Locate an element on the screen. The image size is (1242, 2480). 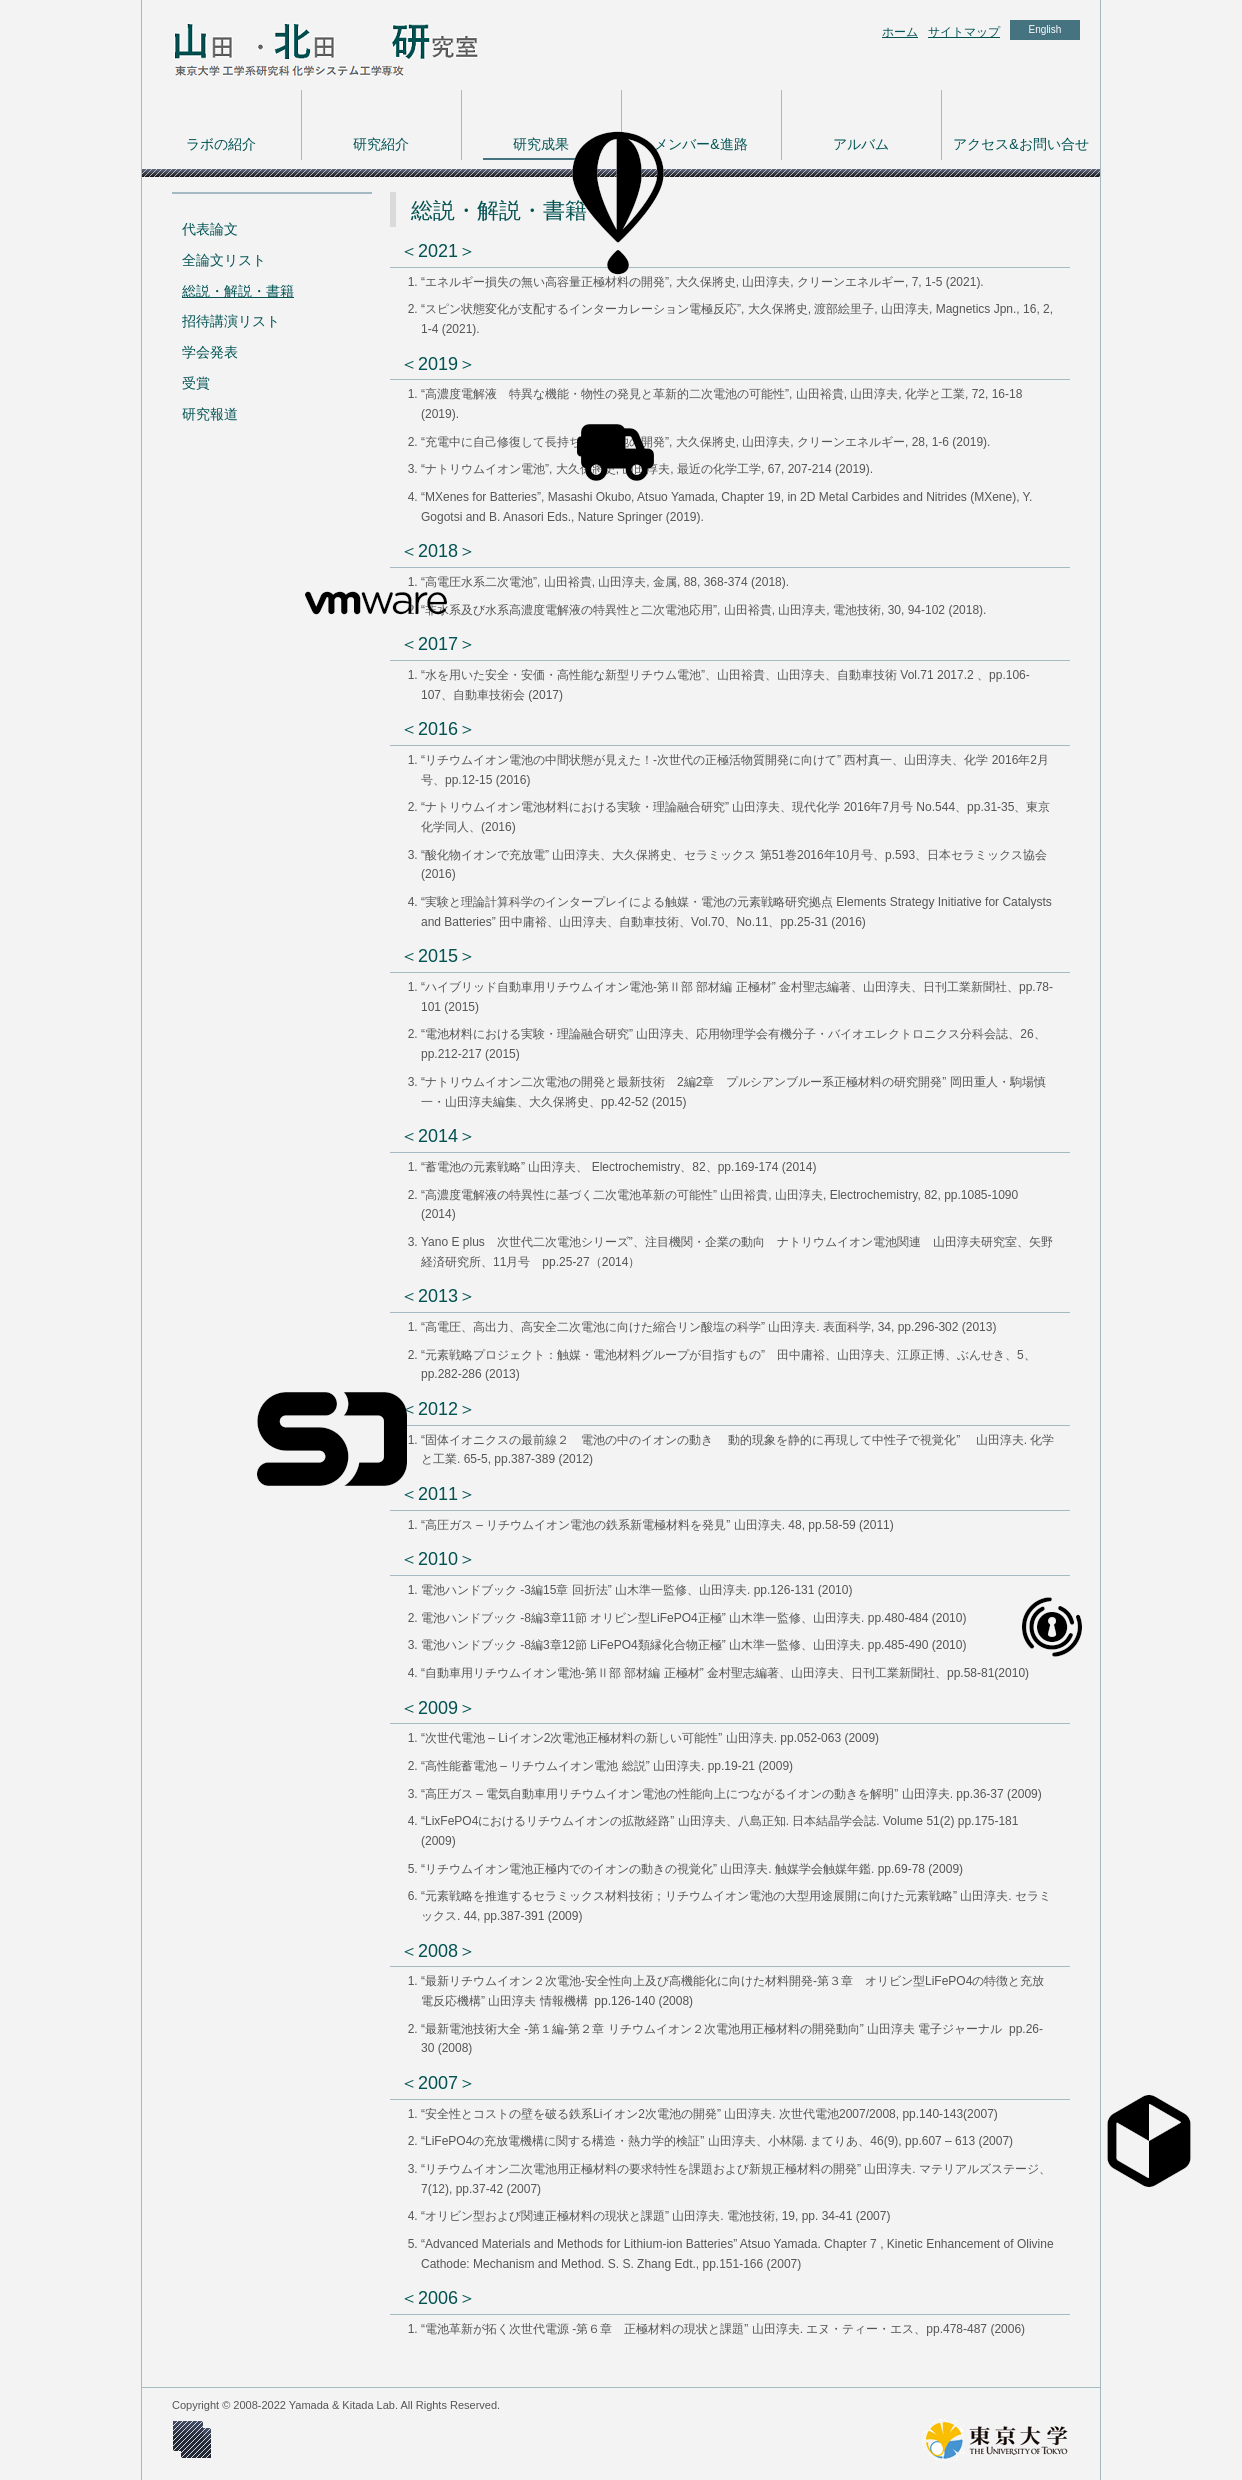
VMware application or service is located at coordinates (376, 603).